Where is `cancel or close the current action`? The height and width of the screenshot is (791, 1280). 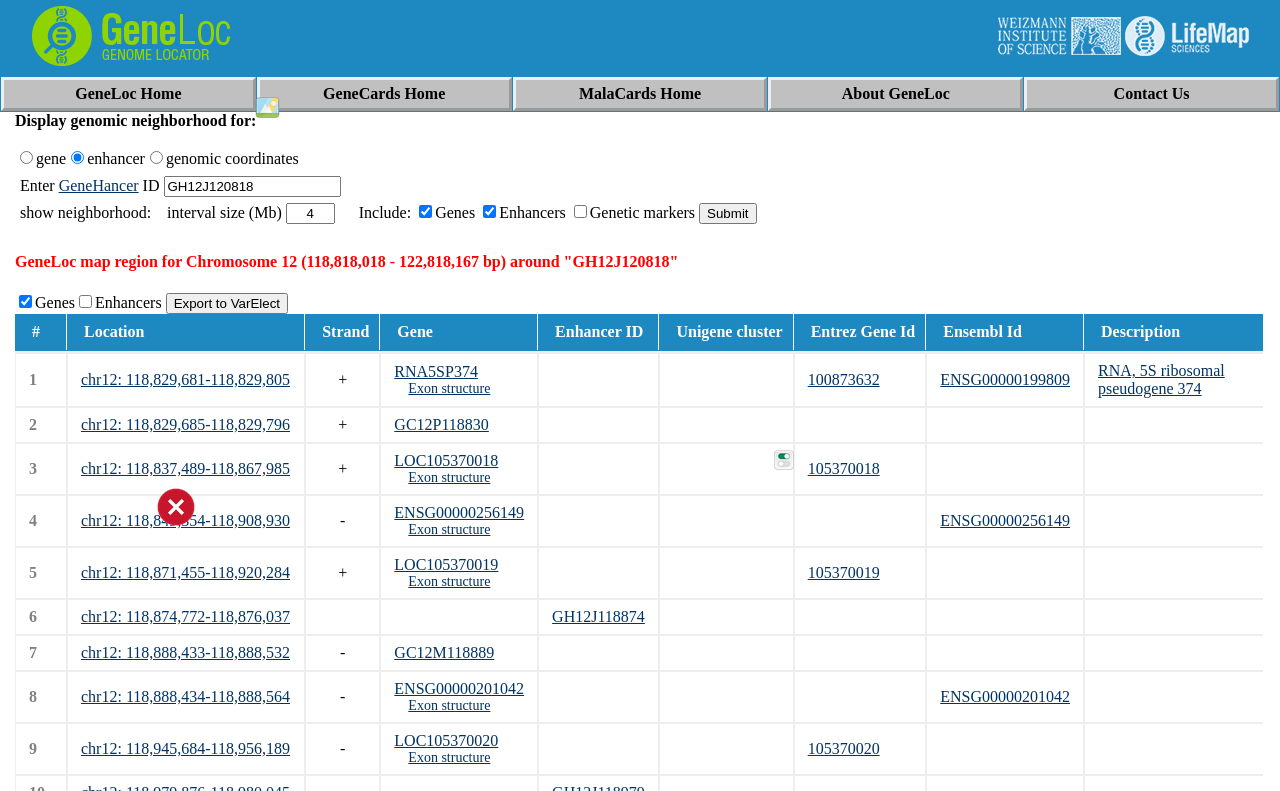 cancel or close the current action is located at coordinates (176, 507).